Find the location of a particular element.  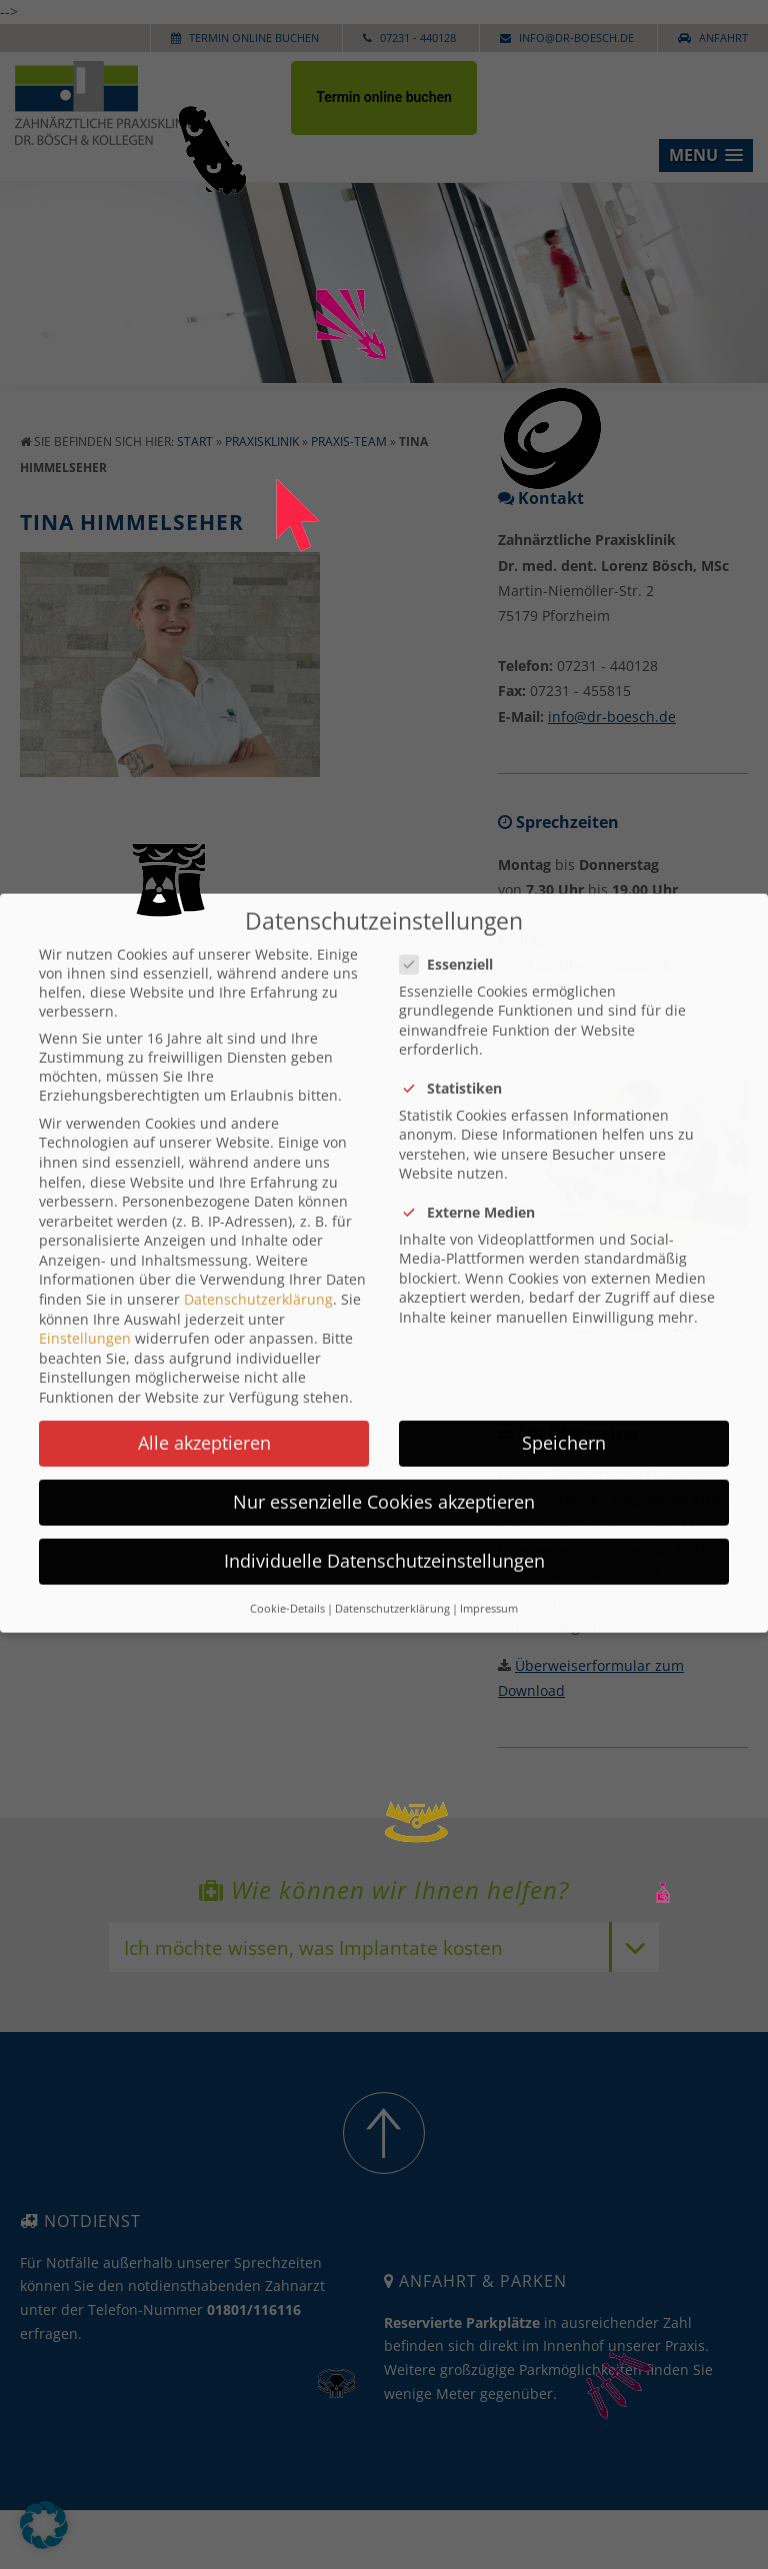

standard mouse cursor or pointer indicator is located at coordinates (298, 515).